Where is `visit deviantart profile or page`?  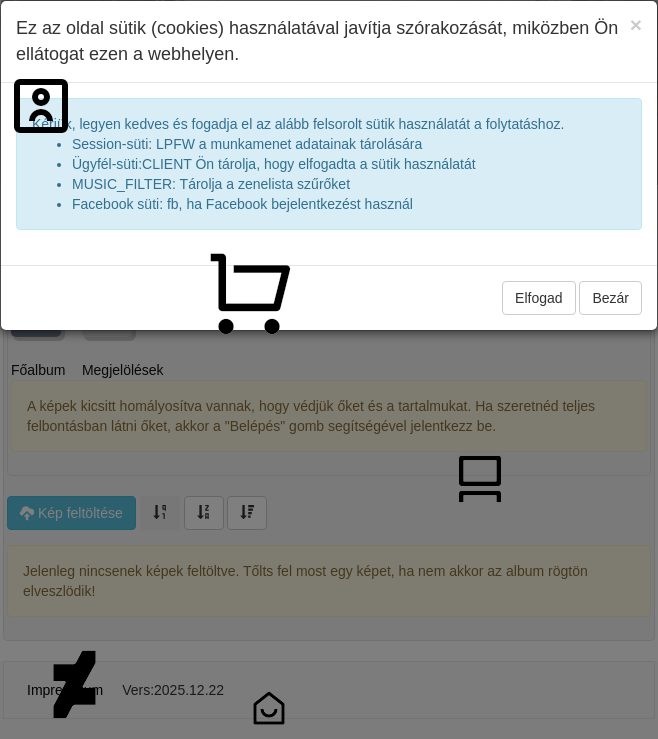
visit deviantart profile or page is located at coordinates (74, 684).